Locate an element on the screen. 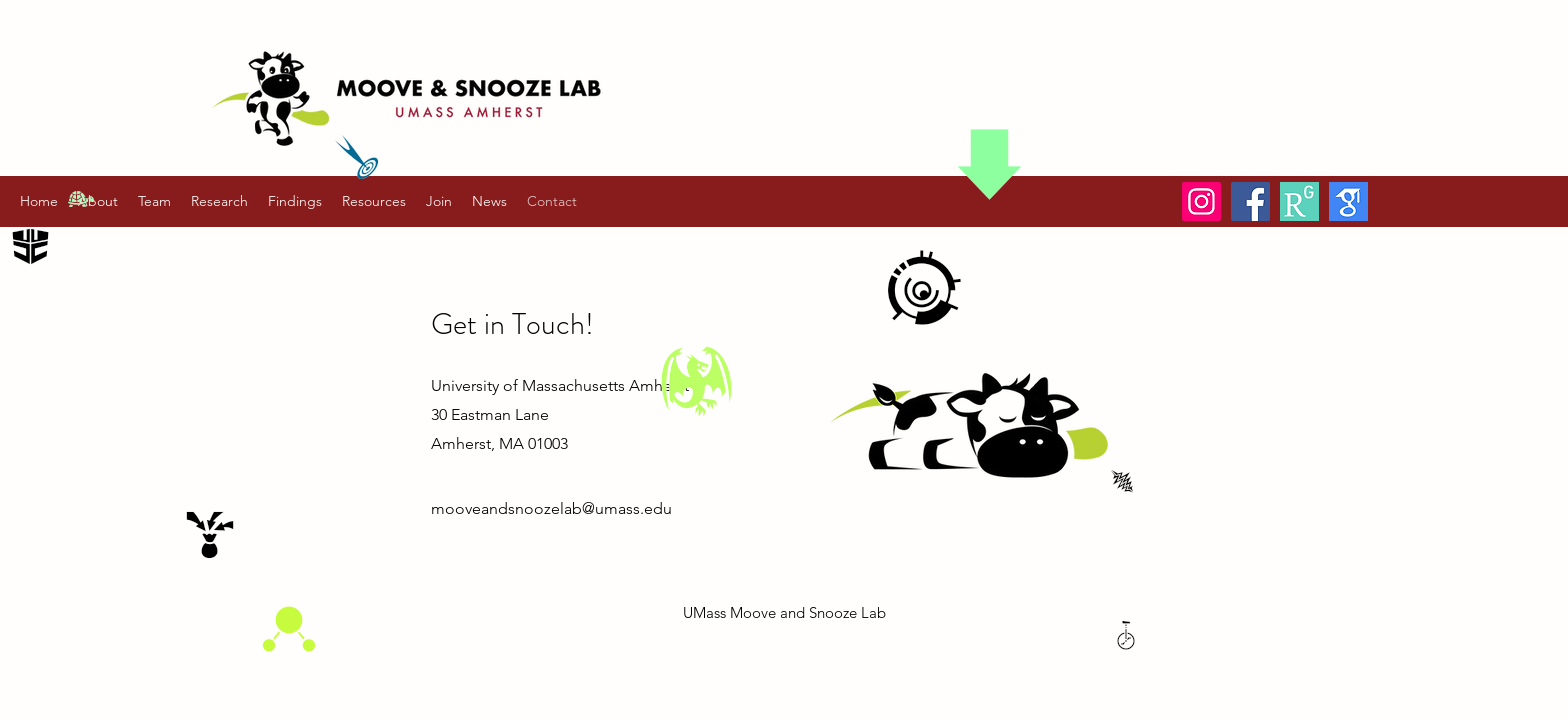 The height and width of the screenshot is (720, 1568). access microscope or magnification tools is located at coordinates (924, 287).